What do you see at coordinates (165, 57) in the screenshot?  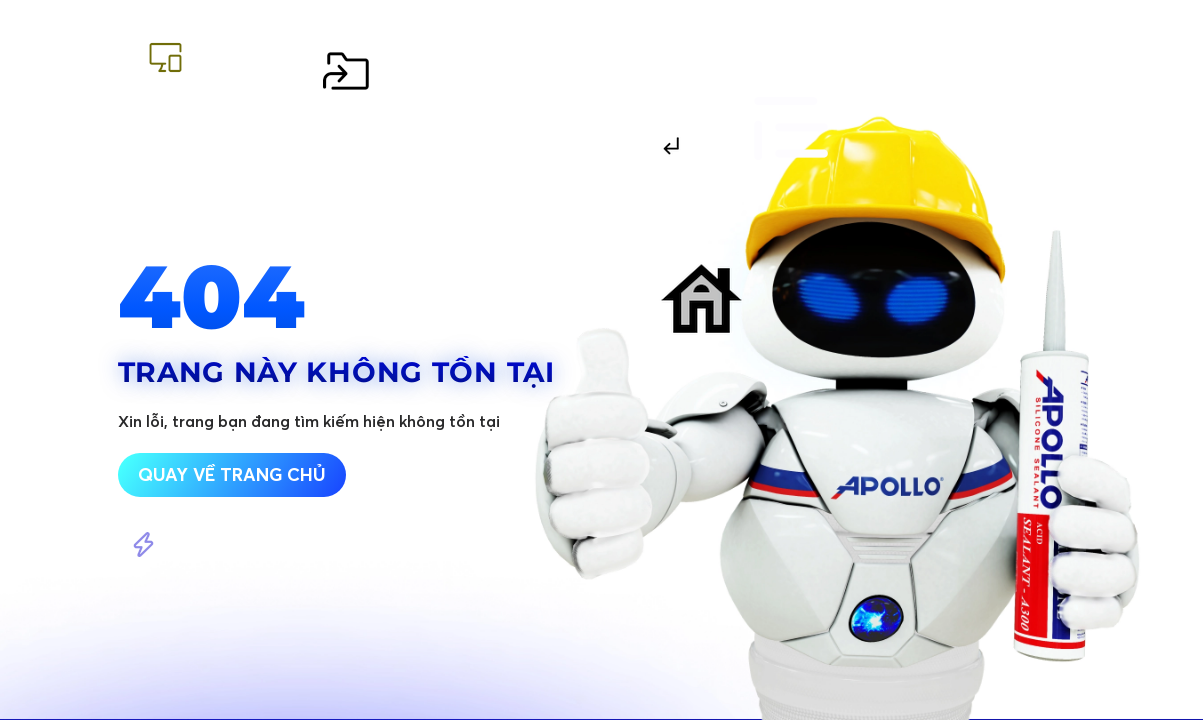 I see `manage connected devices` at bounding box center [165, 57].